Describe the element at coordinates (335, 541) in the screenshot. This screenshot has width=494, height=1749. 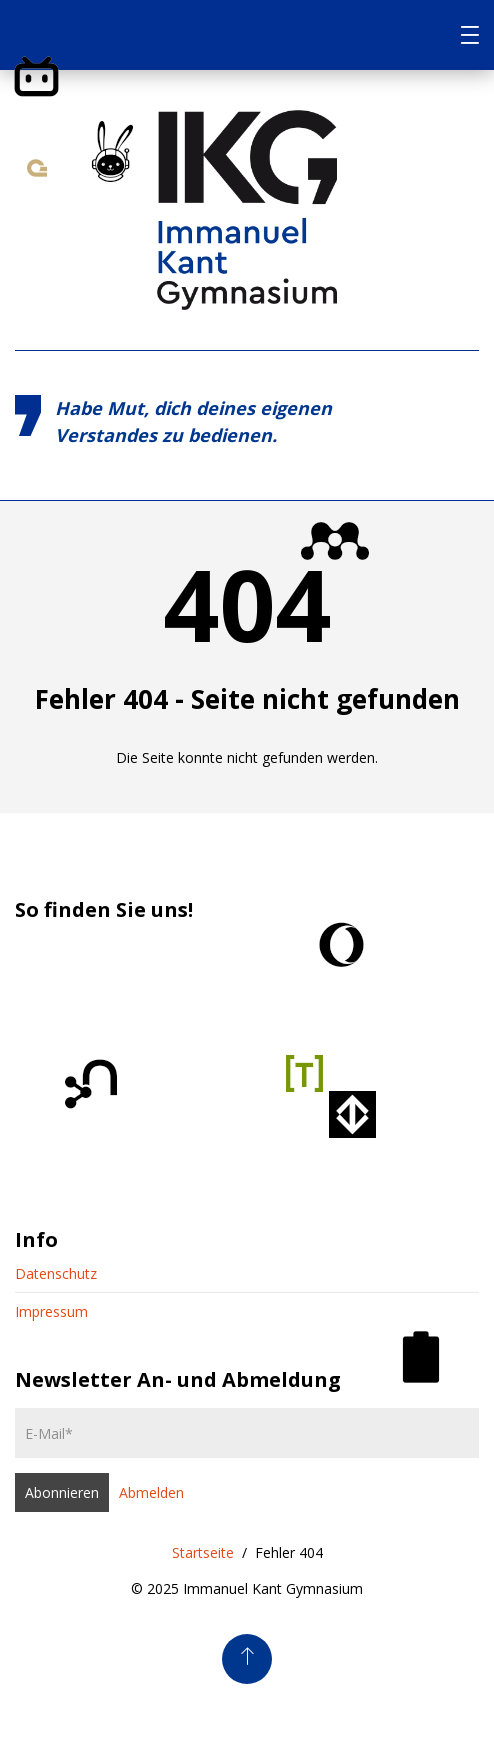
I see `open Mendeley reference manager` at that location.